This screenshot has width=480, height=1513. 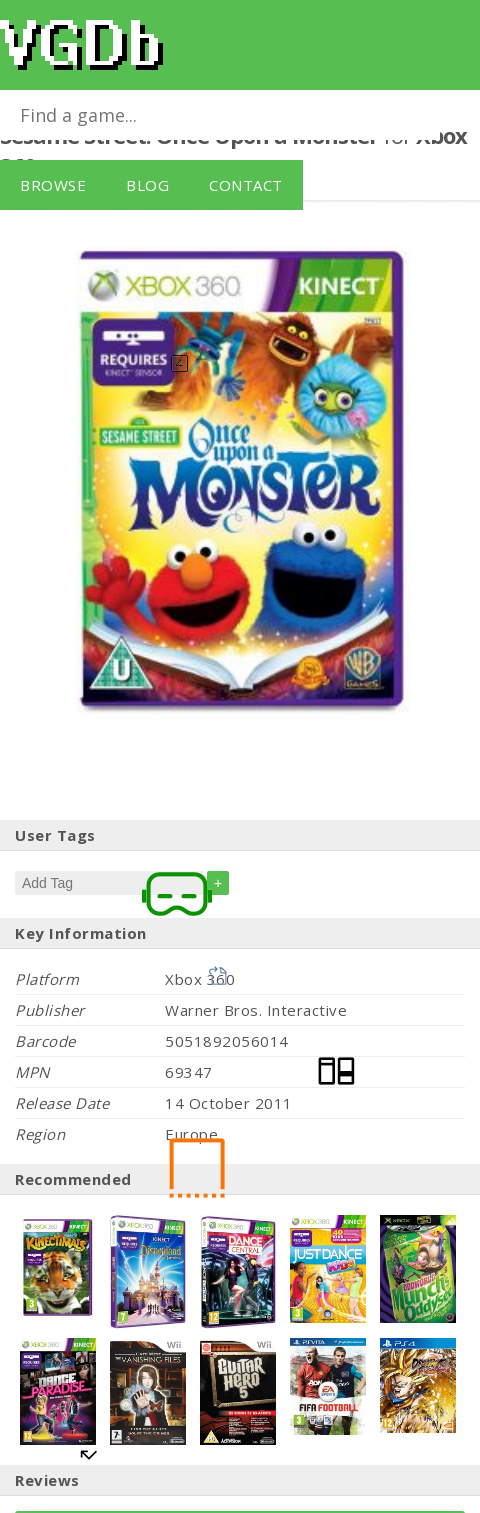 I want to click on insert a code snippet, so click(x=195, y=1168).